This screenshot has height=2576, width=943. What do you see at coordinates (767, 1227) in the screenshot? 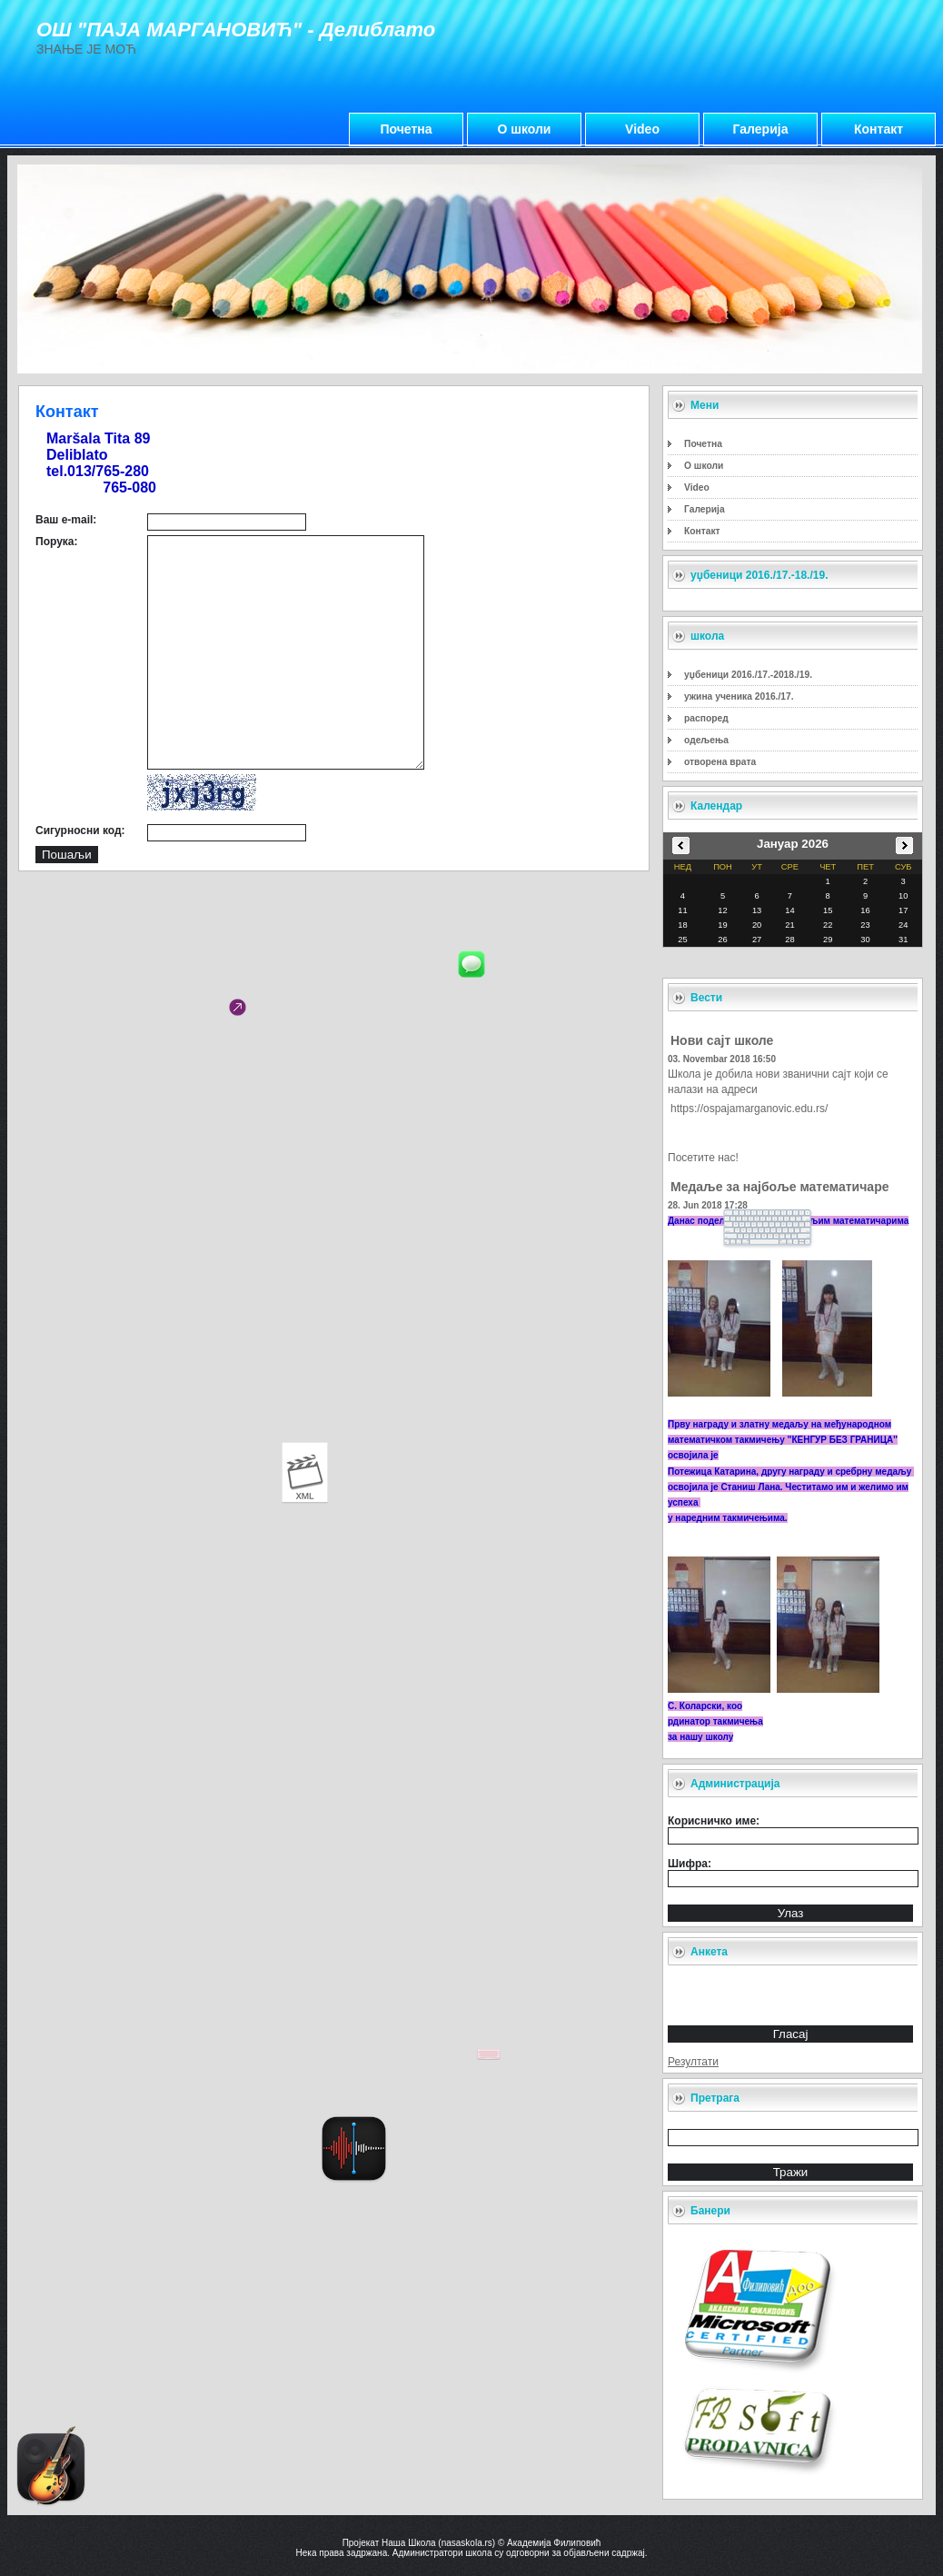
I see `connect a bluetooth keyboard` at bounding box center [767, 1227].